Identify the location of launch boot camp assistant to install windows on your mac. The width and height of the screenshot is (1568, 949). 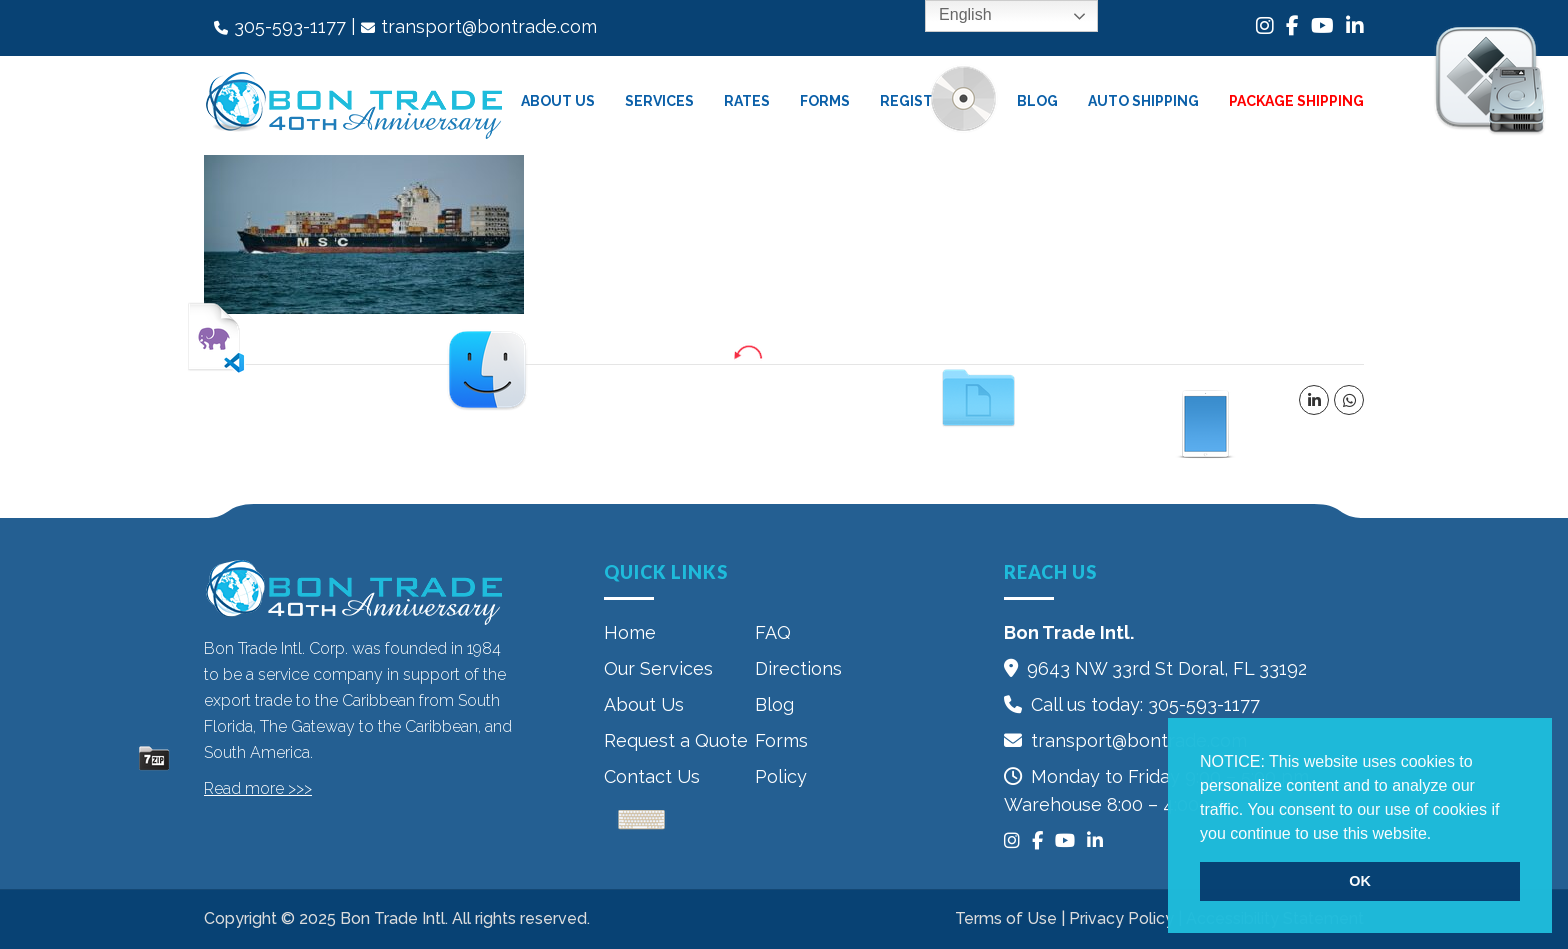
(1486, 77).